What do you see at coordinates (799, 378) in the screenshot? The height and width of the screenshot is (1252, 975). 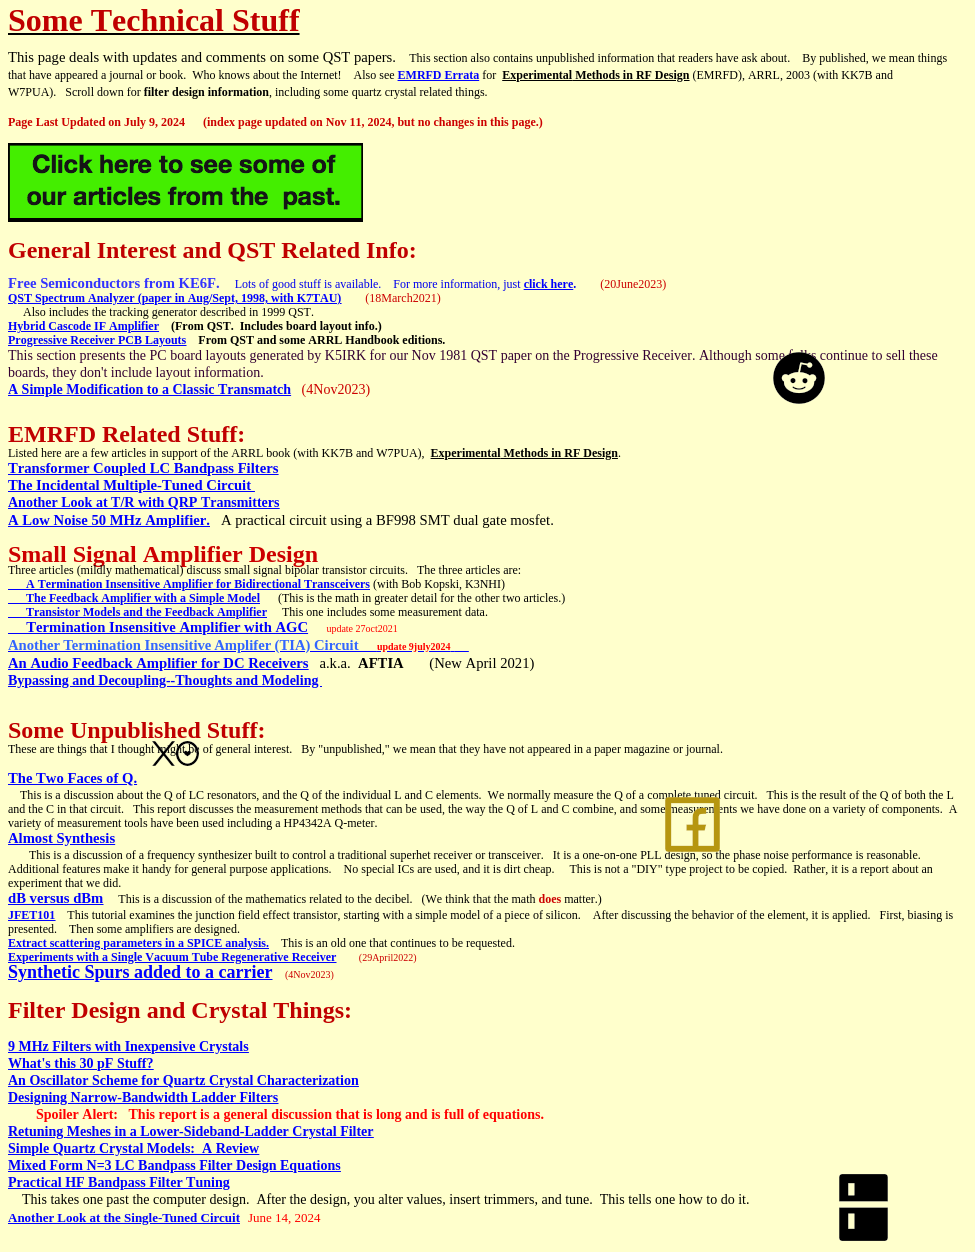 I see `open the Reddit app` at bounding box center [799, 378].